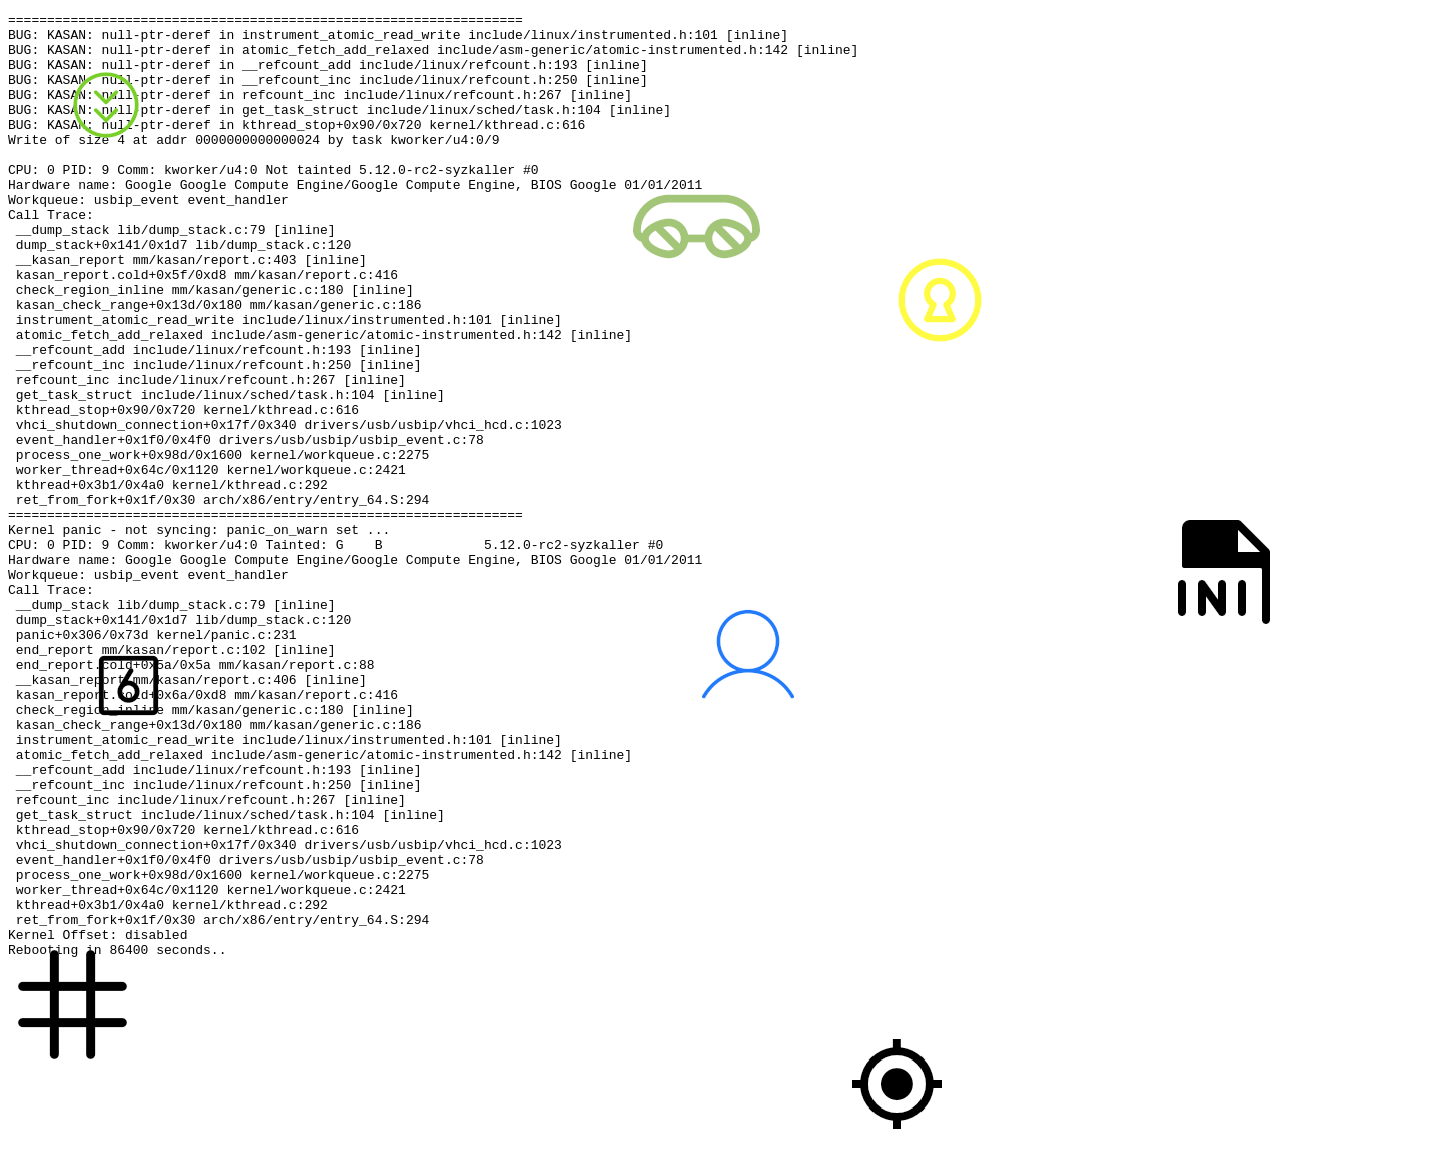 This screenshot has width=1440, height=1160. I want to click on view or open an INI configuration file, so click(1226, 572).